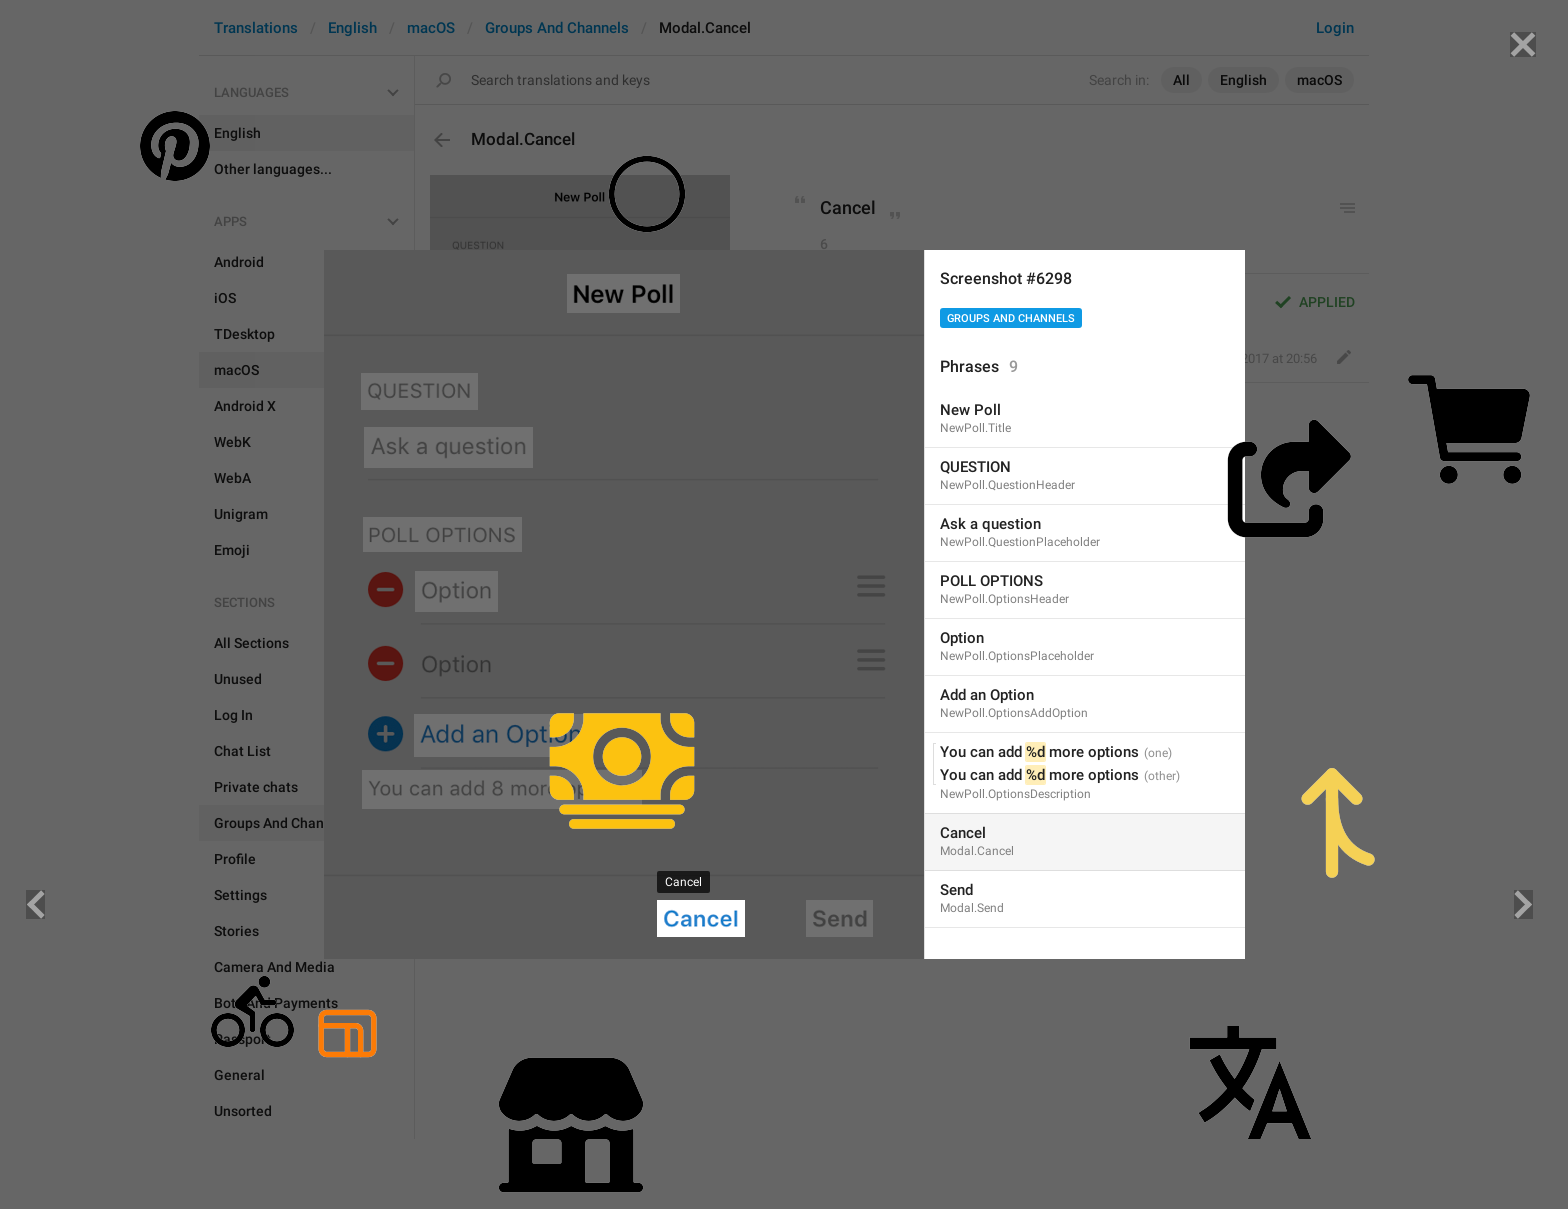  Describe the element at coordinates (1332, 823) in the screenshot. I see `merge lanes or paths to the right` at that location.